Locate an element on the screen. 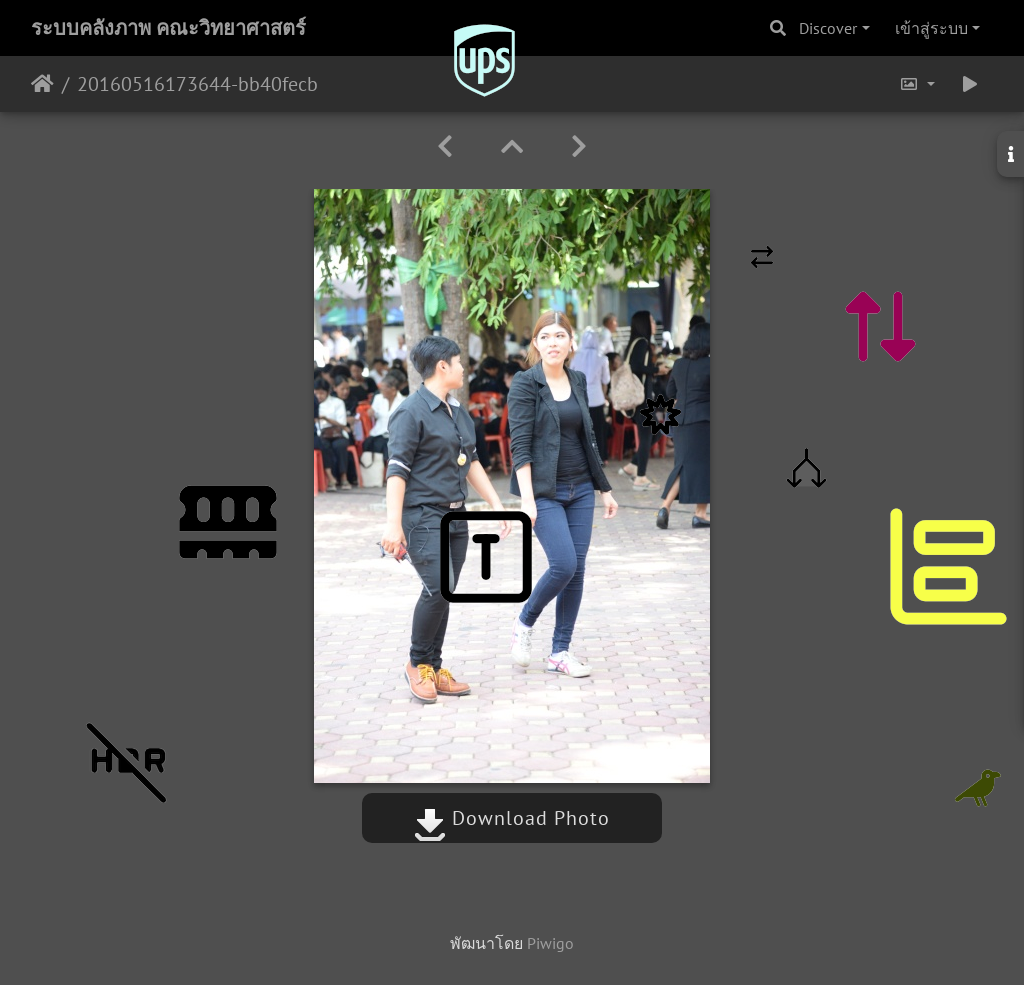  view system memory or RAM usage is located at coordinates (228, 522).